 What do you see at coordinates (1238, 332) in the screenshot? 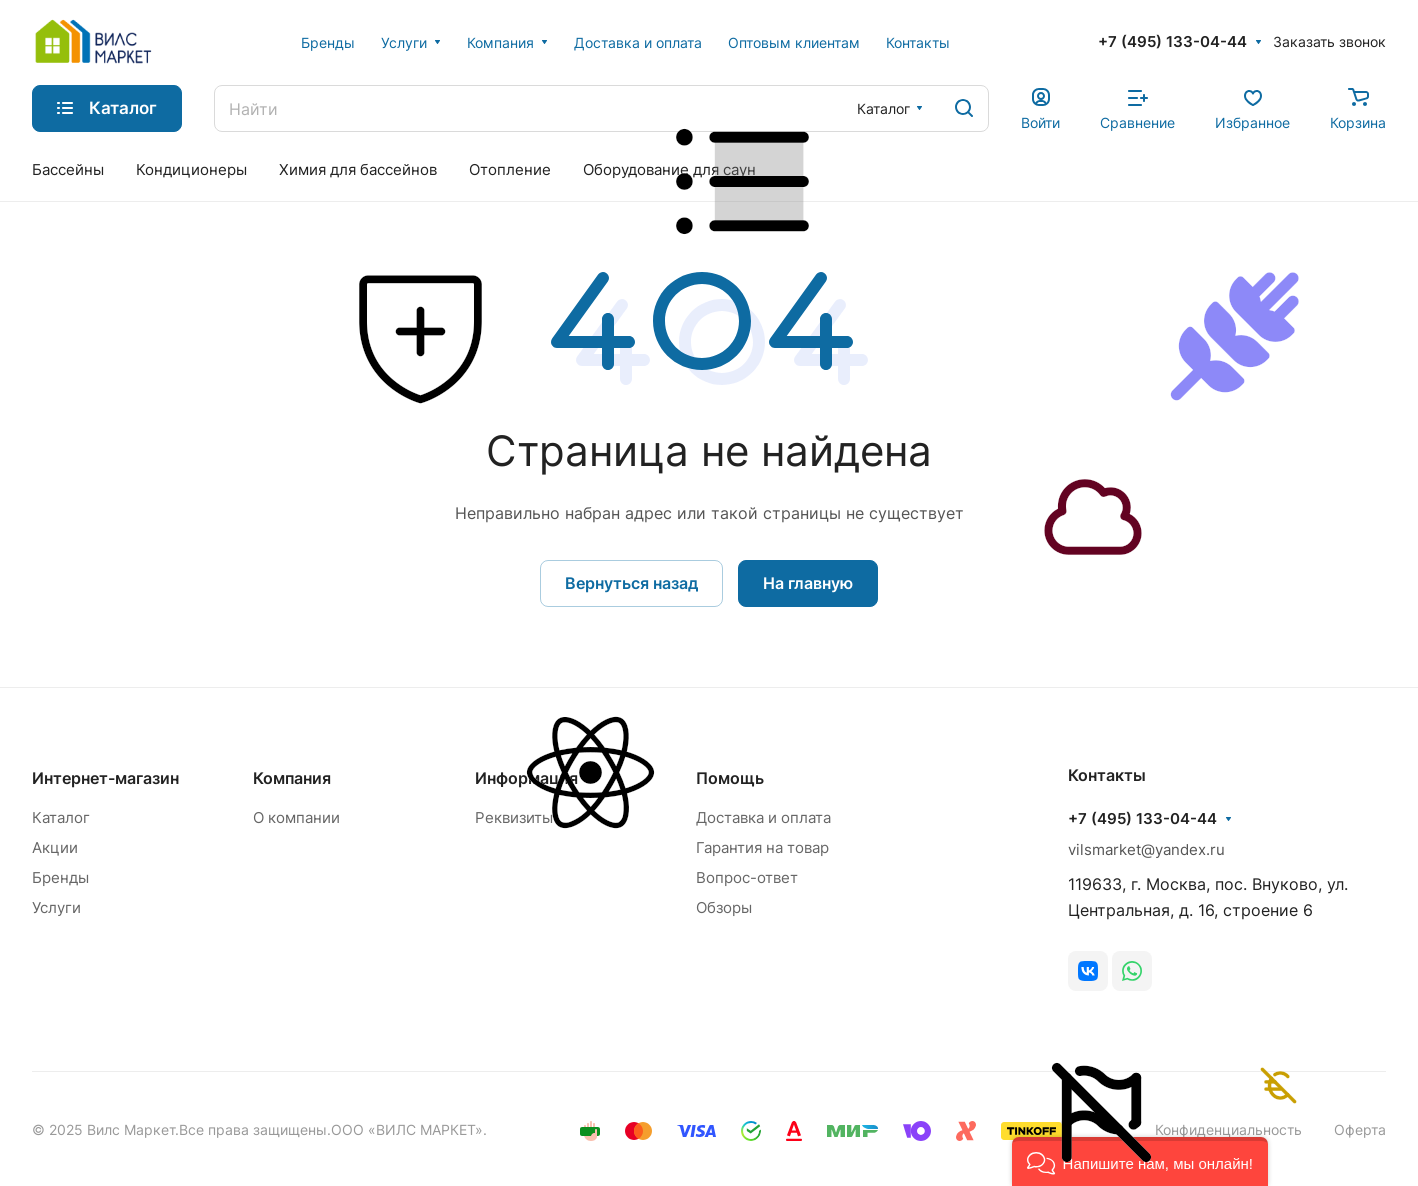
I see `indicates wheat or grain content in food items` at bounding box center [1238, 332].